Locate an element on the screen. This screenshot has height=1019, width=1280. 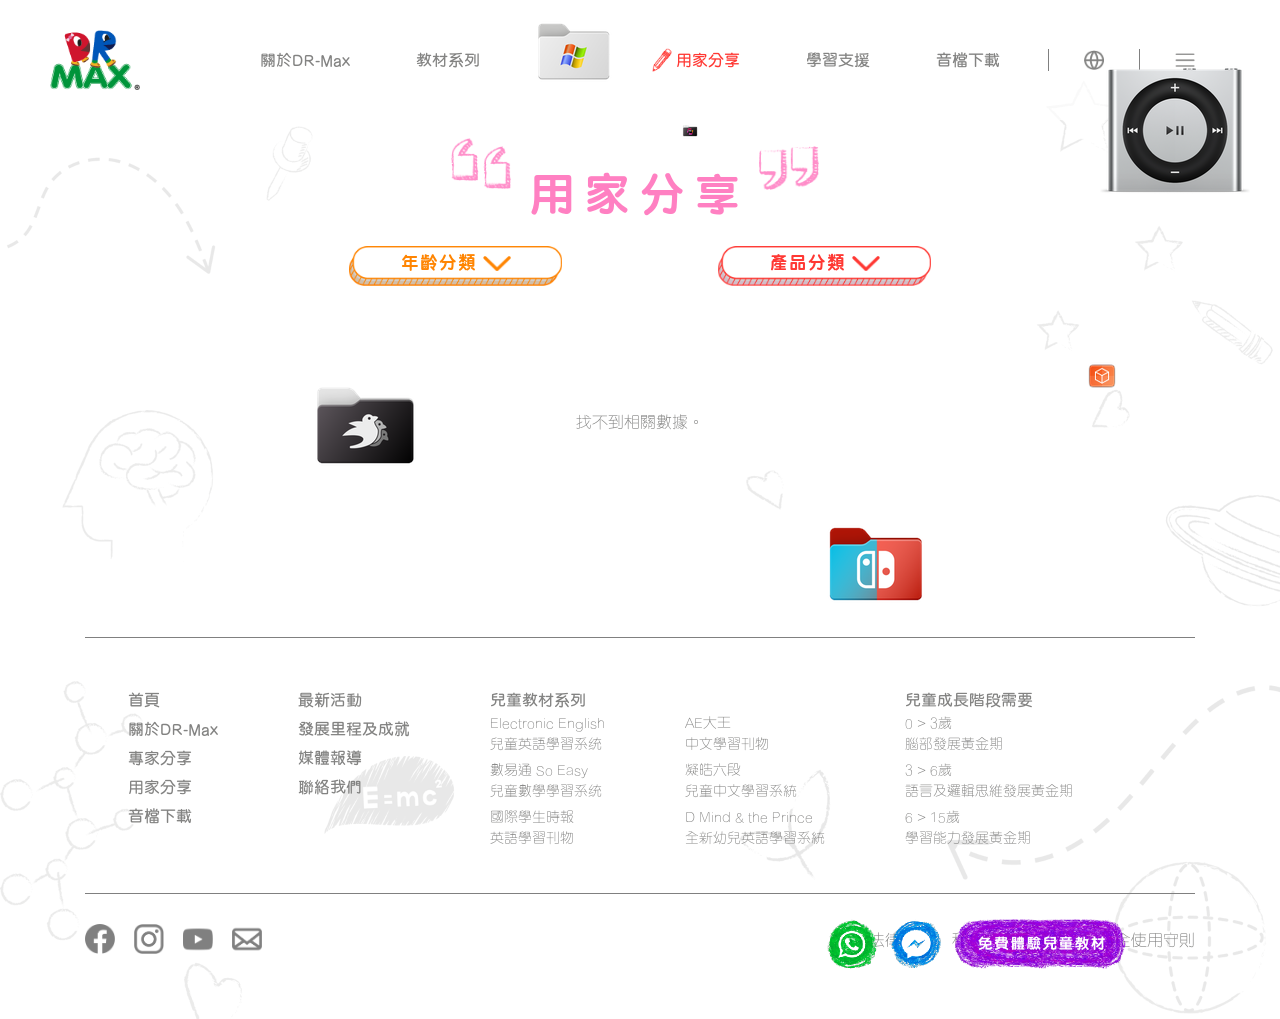
open folder containing windows xp files or programs is located at coordinates (573, 53).